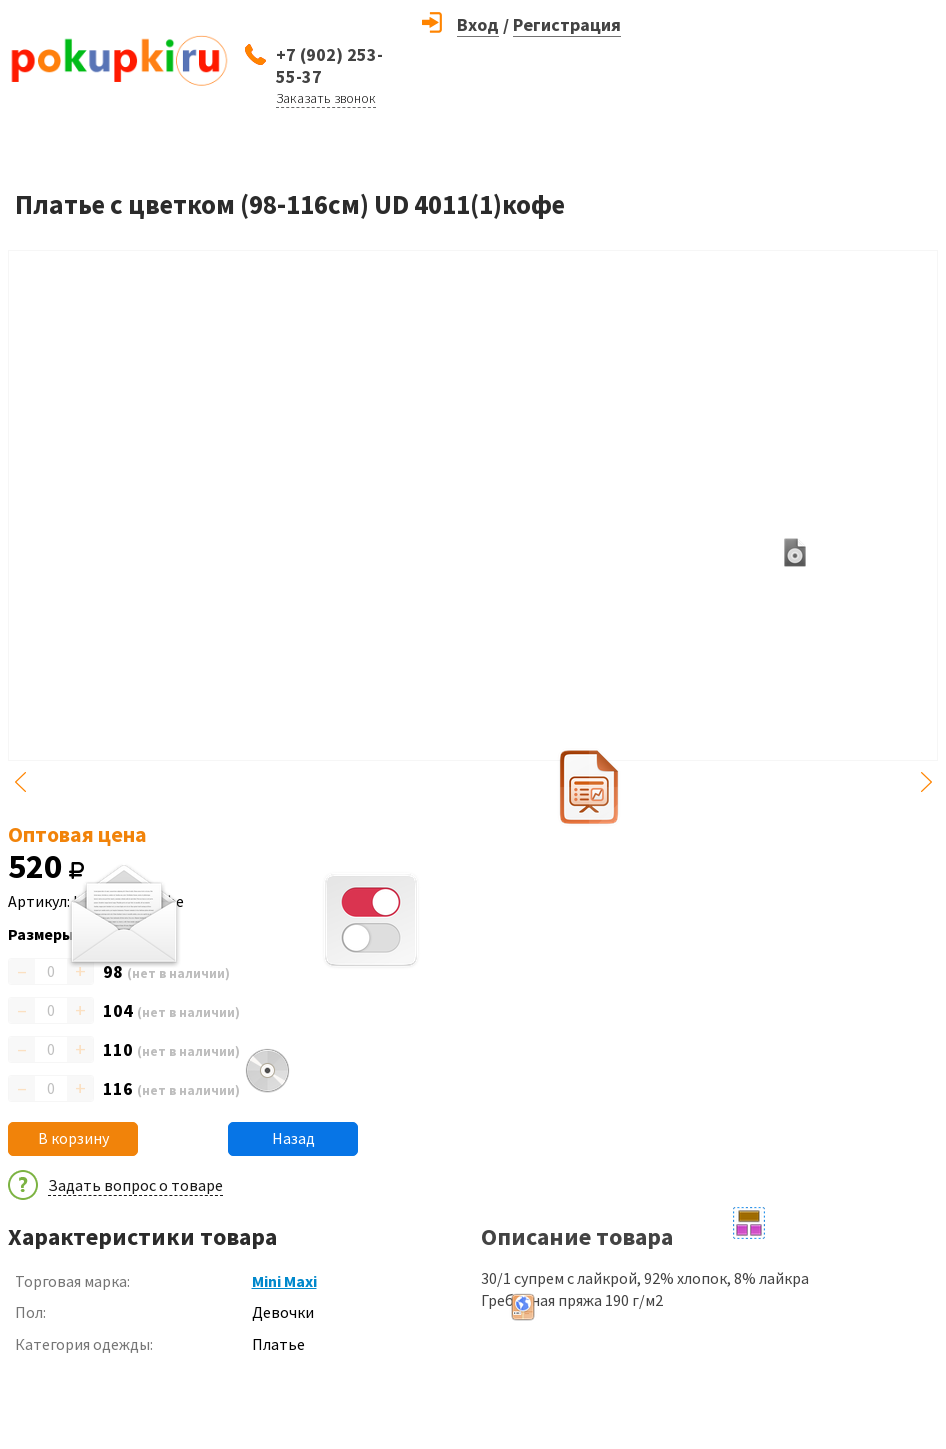 This screenshot has width=946, height=1449. What do you see at coordinates (589, 787) in the screenshot?
I see `libreoffice impress presentation file` at bounding box center [589, 787].